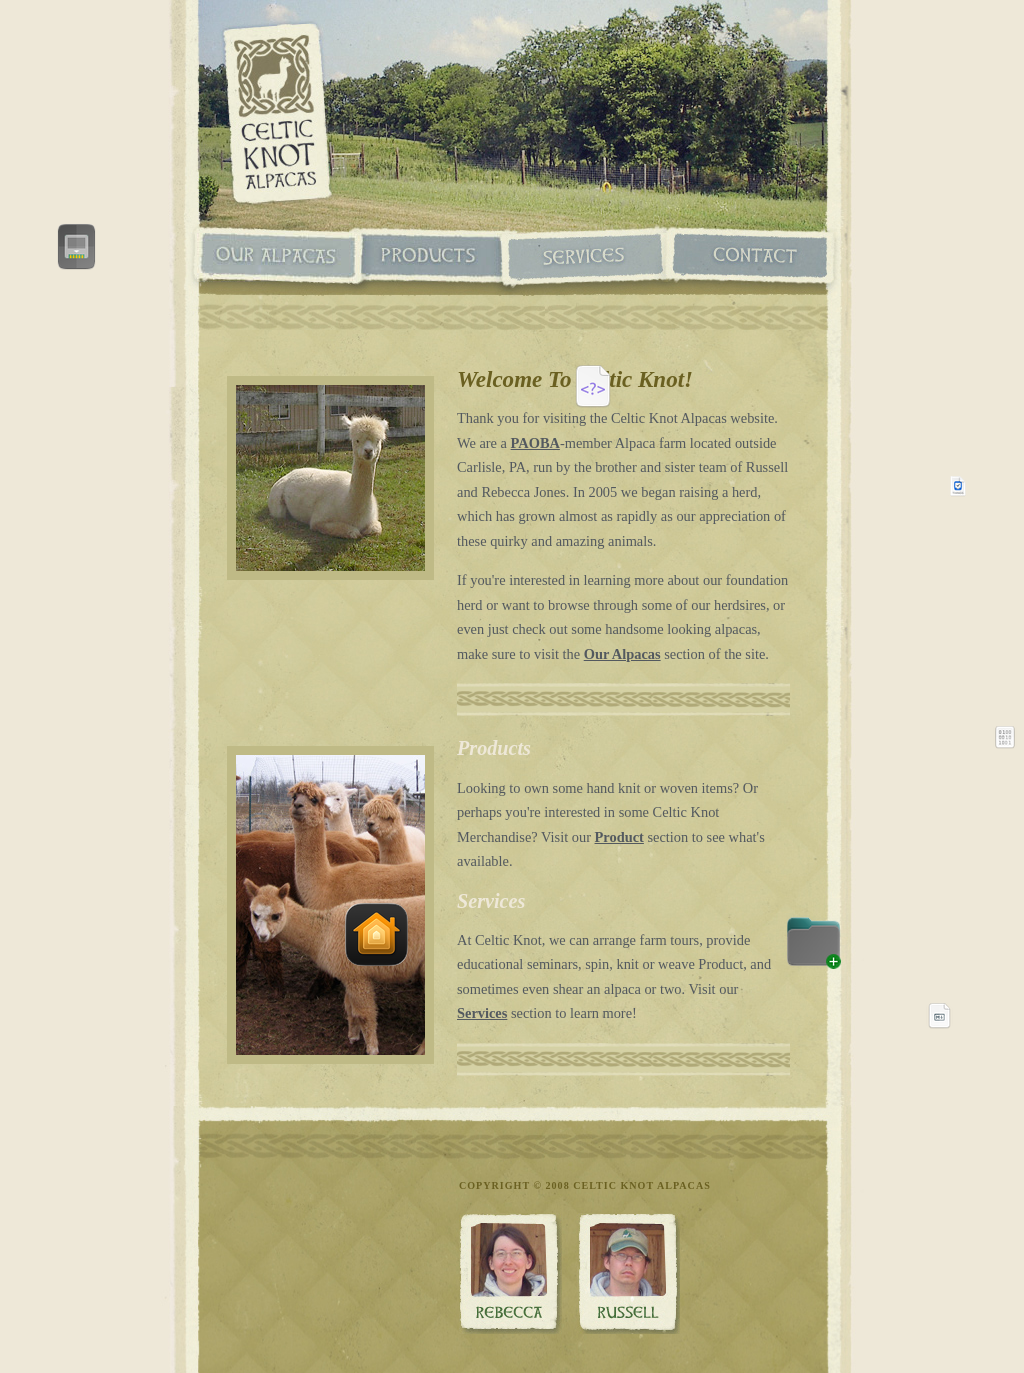 The width and height of the screenshot is (1024, 1373). I want to click on a sega genesis ROM file, so click(76, 246).